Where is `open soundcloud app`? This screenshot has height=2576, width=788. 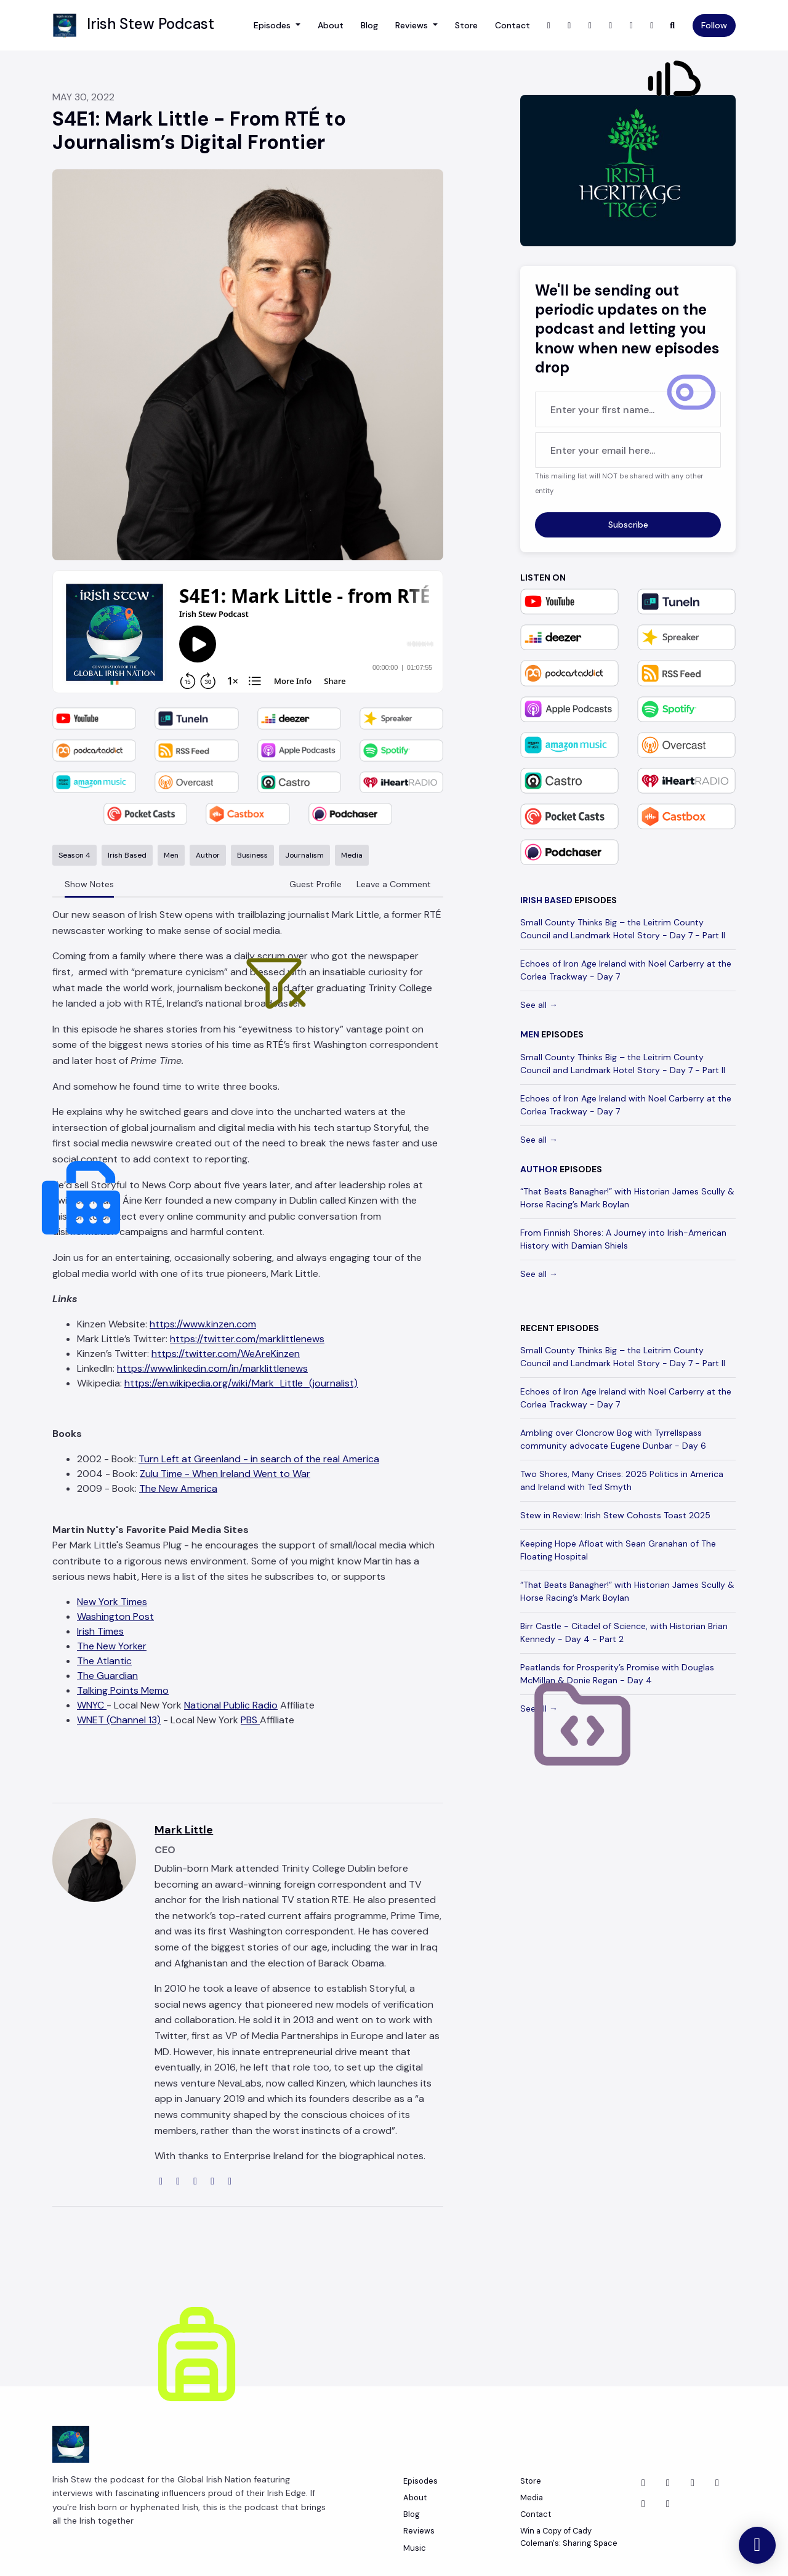 open soundcloud app is located at coordinates (673, 80).